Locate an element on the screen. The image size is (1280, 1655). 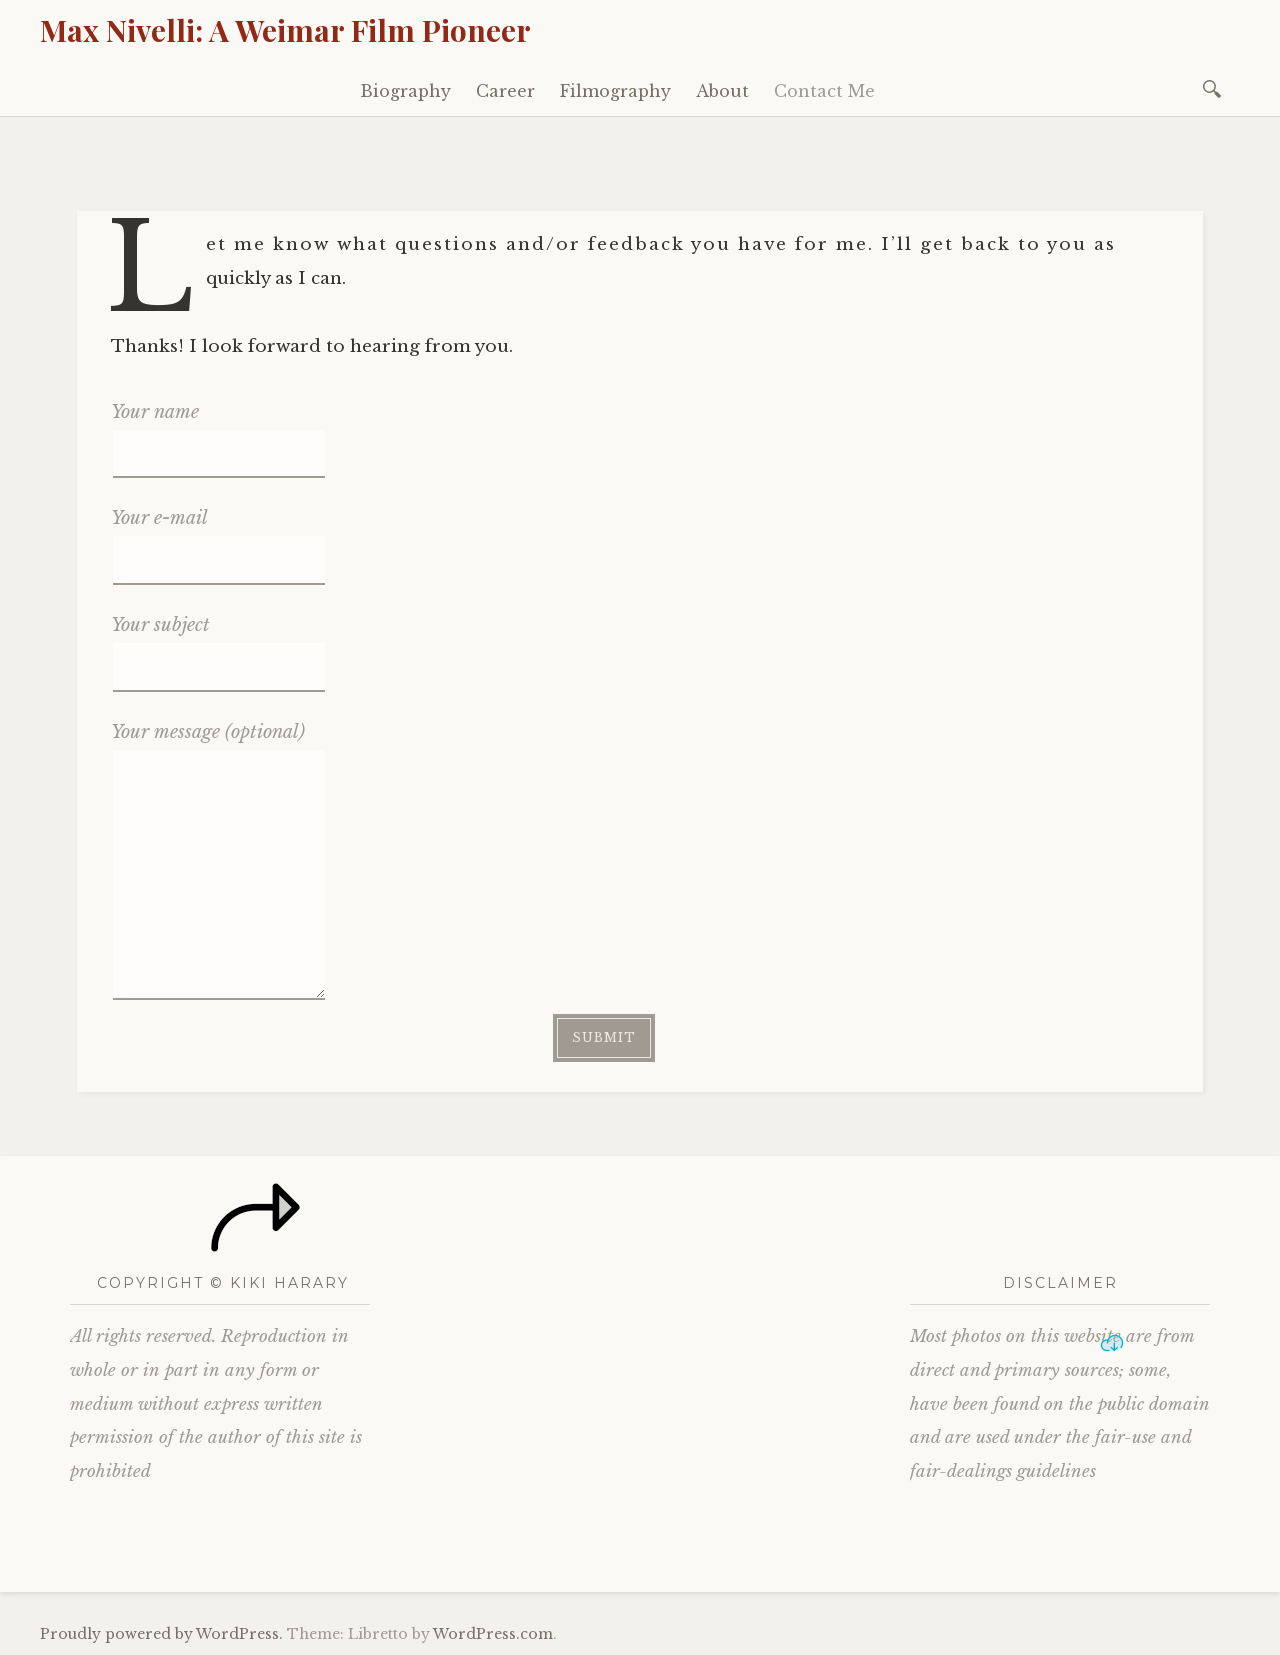
download file from cloud storage is located at coordinates (1112, 1343).